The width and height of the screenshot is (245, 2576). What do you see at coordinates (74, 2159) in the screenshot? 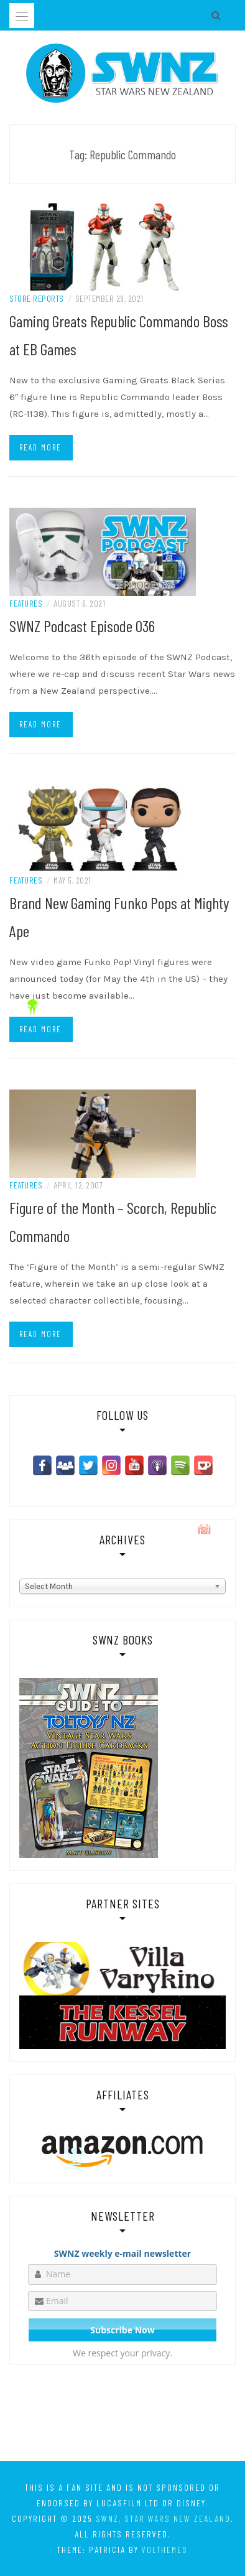
I see `indicates electricity or power generation` at bounding box center [74, 2159].